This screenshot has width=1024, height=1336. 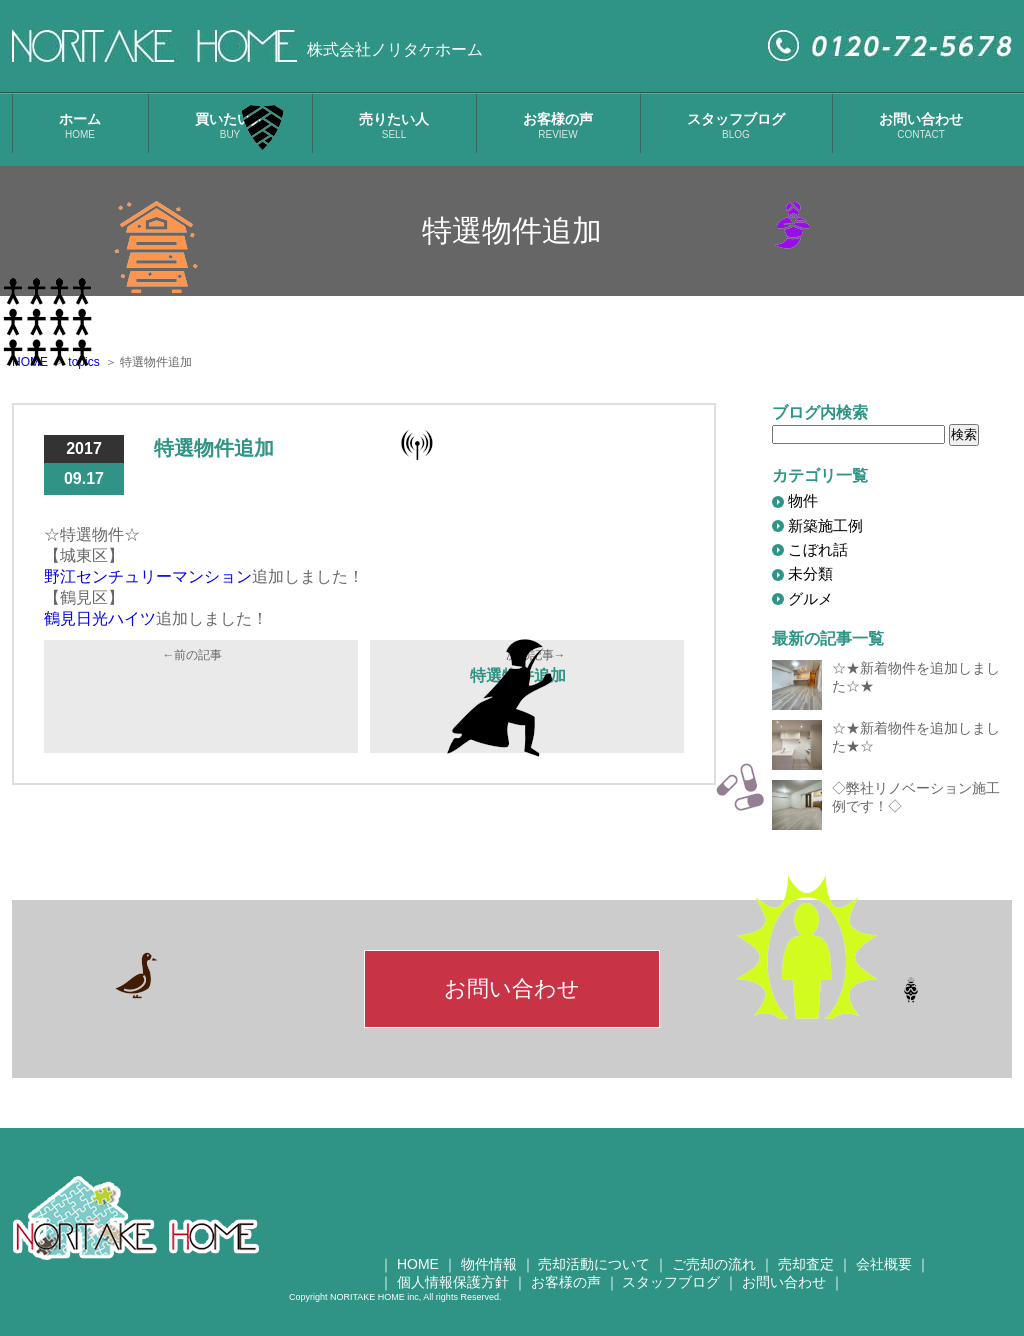 What do you see at coordinates (156, 246) in the screenshot?
I see `access beekeeping or apiary features` at bounding box center [156, 246].